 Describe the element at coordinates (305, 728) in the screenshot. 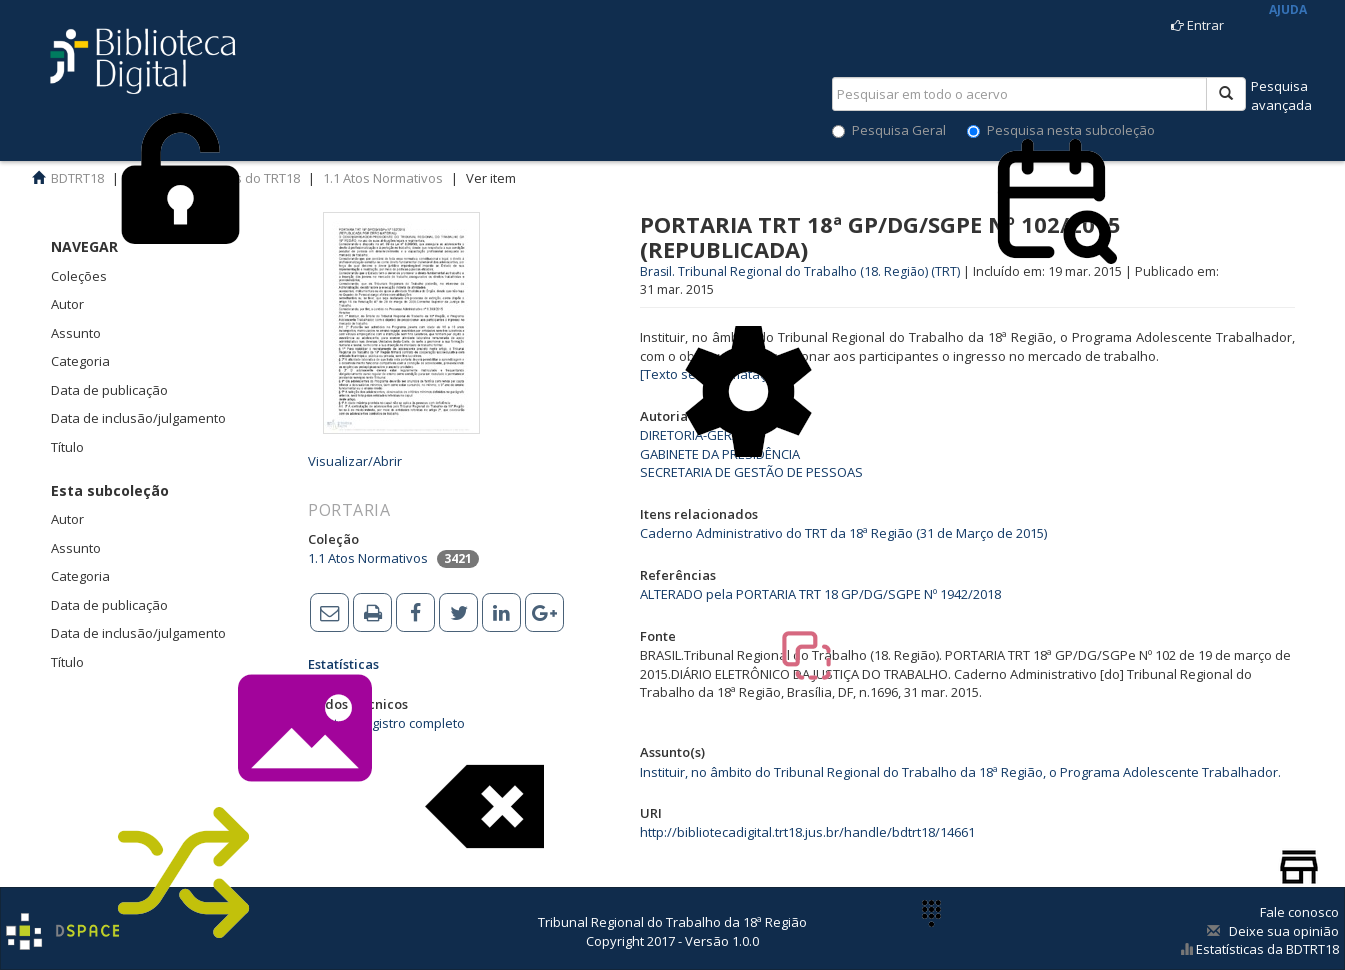

I see `view photos or images` at that location.